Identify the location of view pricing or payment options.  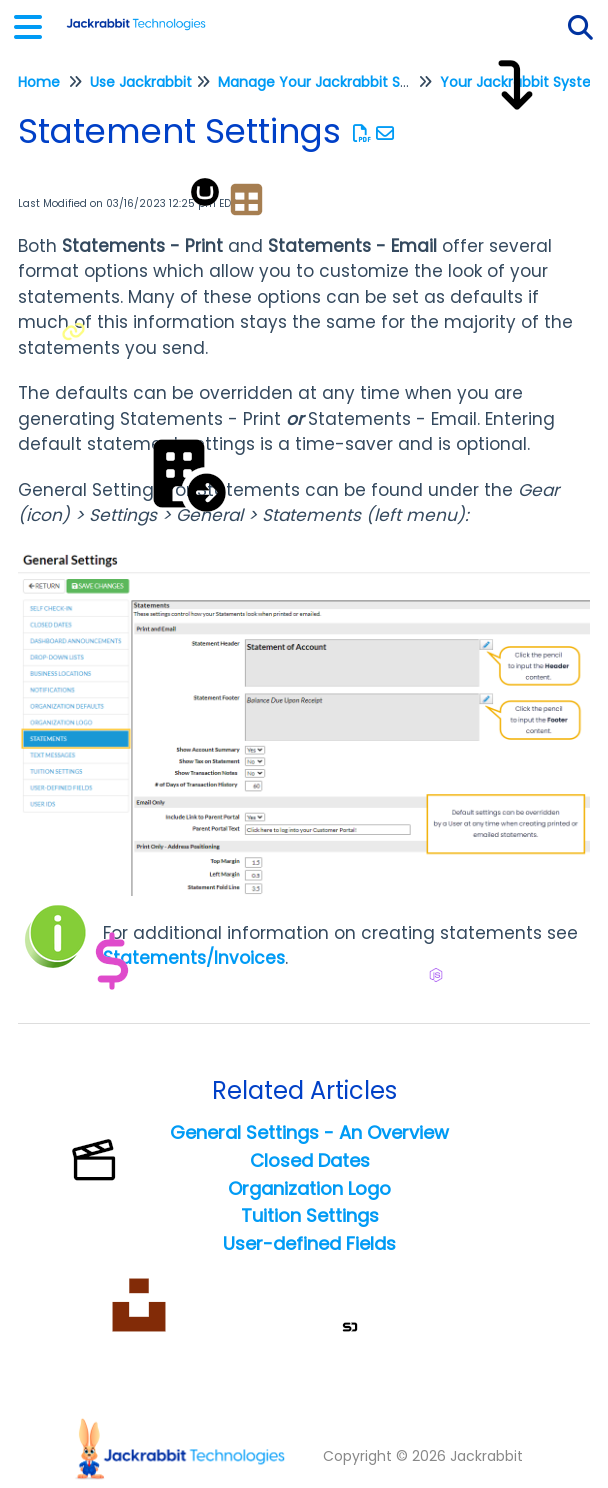
(112, 961).